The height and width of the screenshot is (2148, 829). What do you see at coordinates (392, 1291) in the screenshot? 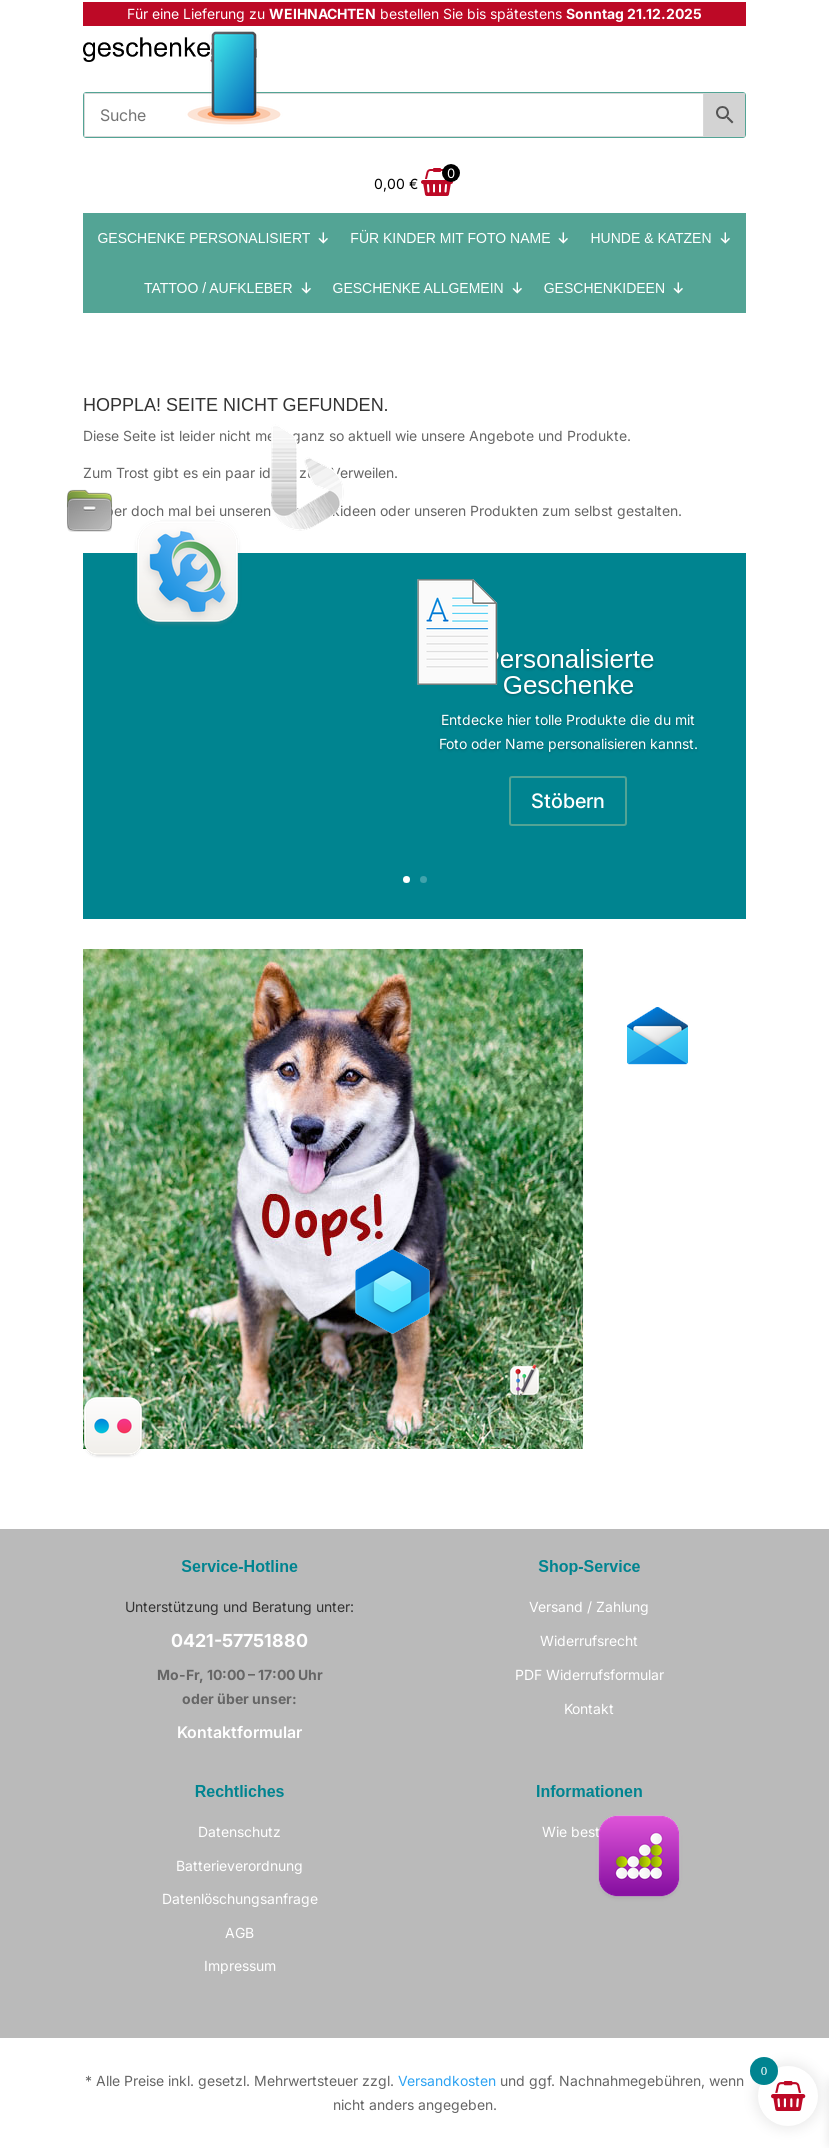
I see `open assist2 application` at bounding box center [392, 1291].